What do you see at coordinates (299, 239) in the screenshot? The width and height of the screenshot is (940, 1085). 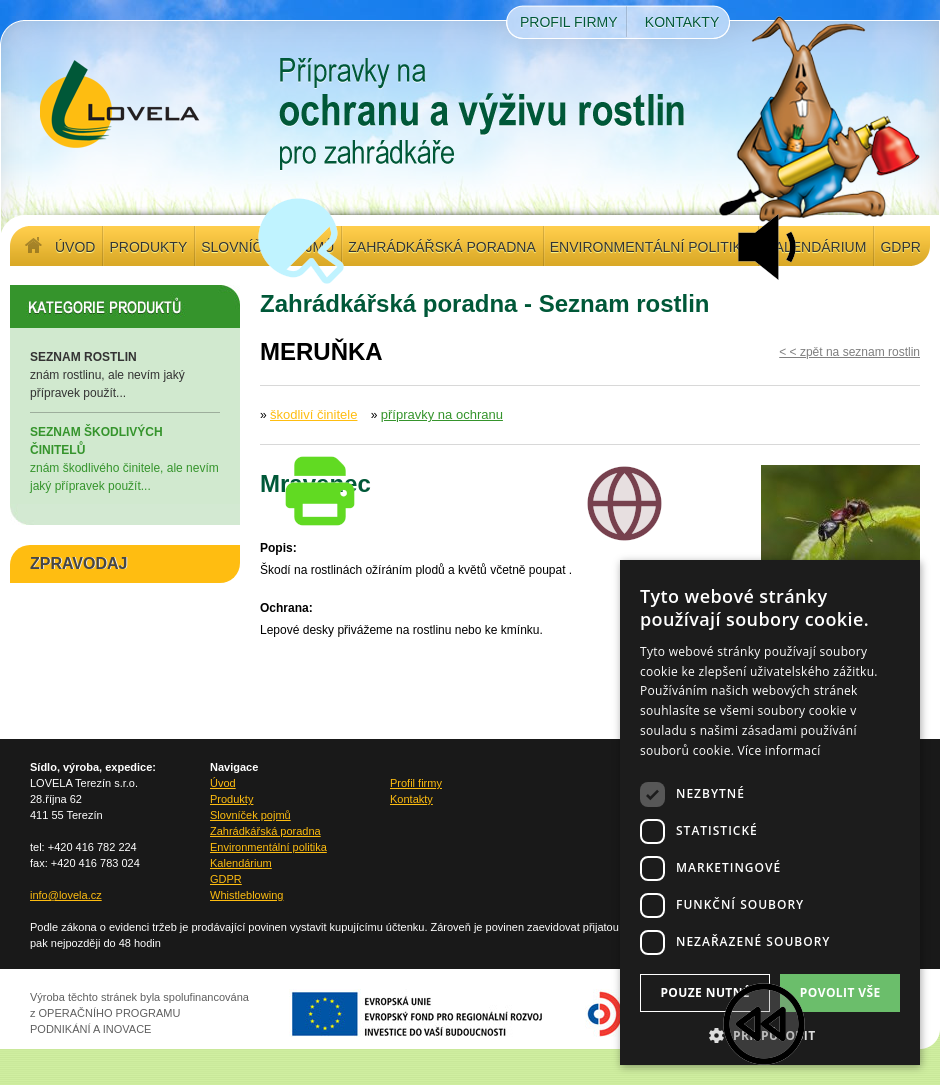 I see `access ping pong or table tennis game` at bounding box center [299, 239].